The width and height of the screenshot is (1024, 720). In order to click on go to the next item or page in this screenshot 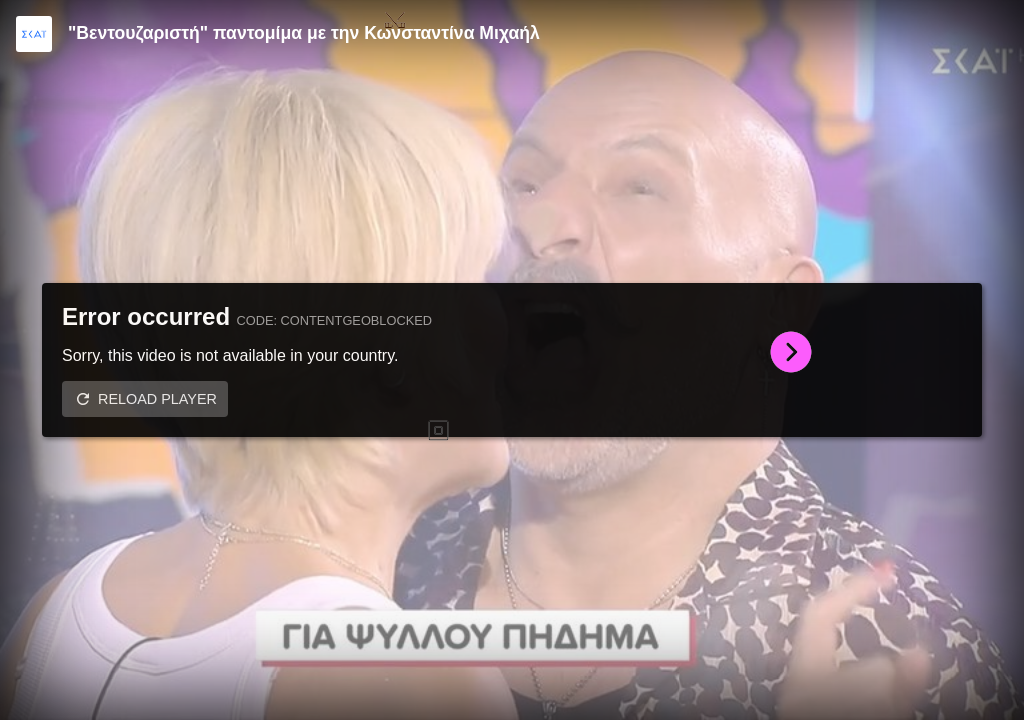, I will do `click(791, 352)`.